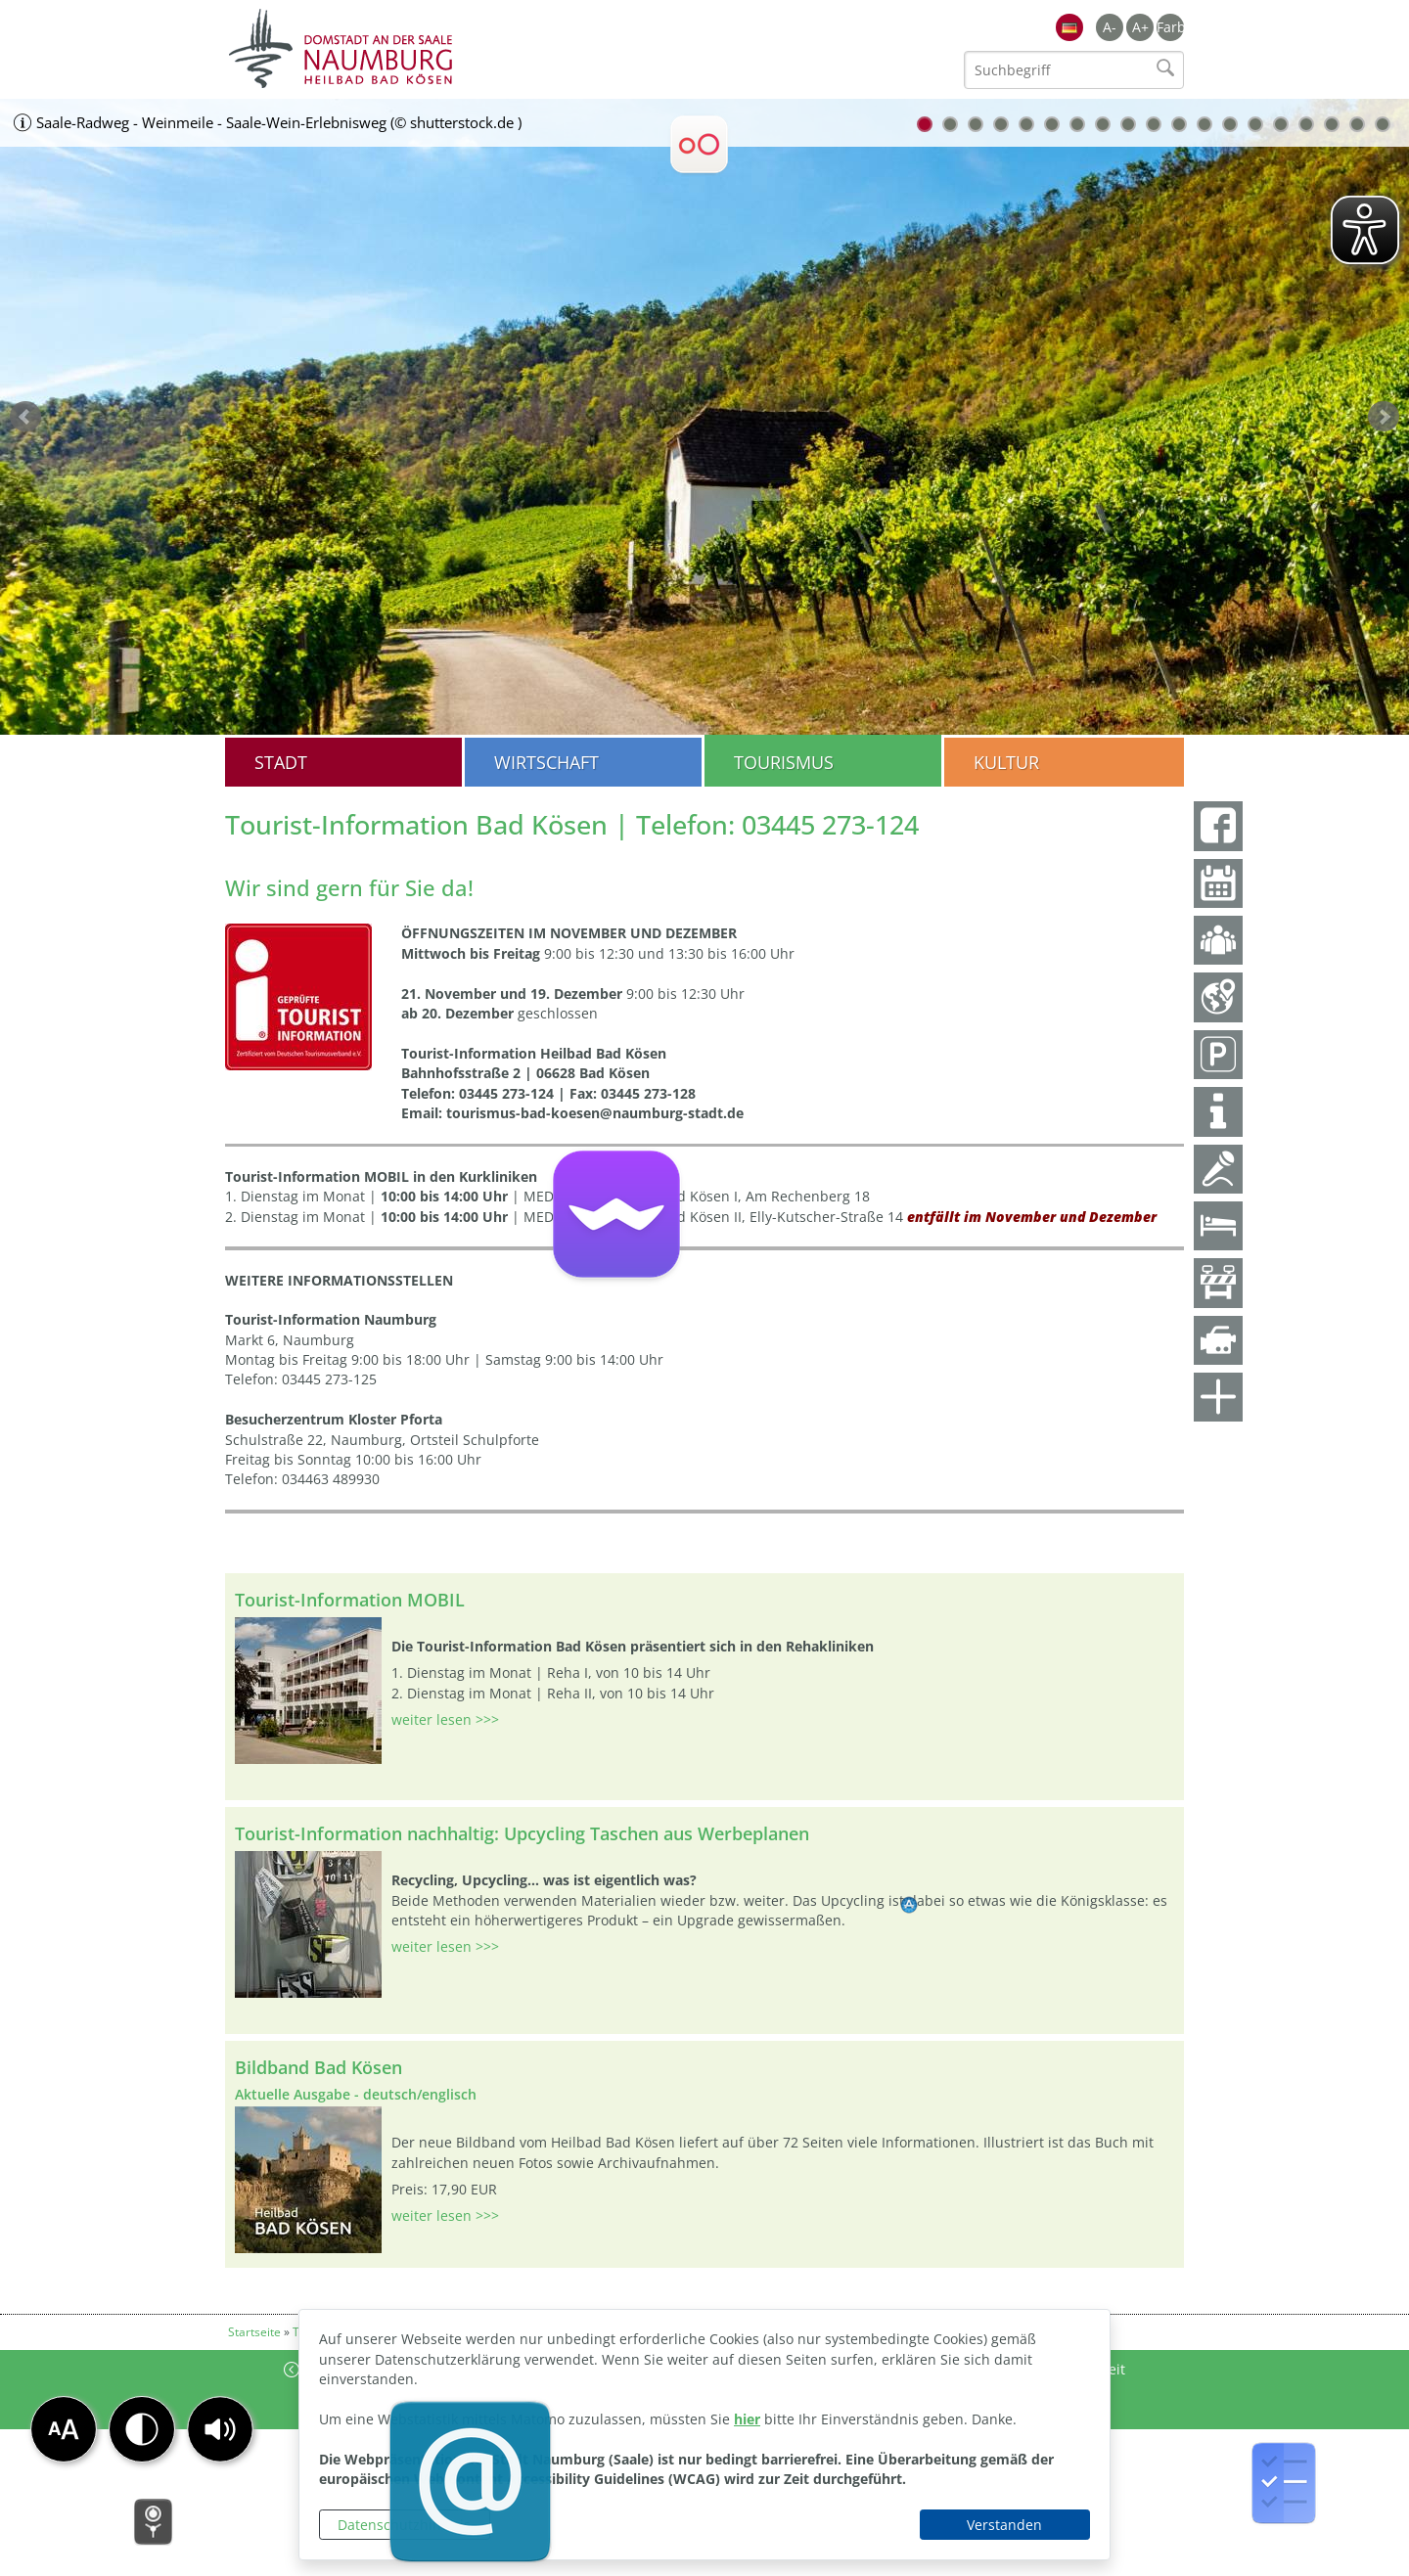 The image size is (1409, 2576). What do you see at coordinates (1284, 2483) in the screenshot?
I see `open the to-do list app` at bounding box center [1284, 2483].